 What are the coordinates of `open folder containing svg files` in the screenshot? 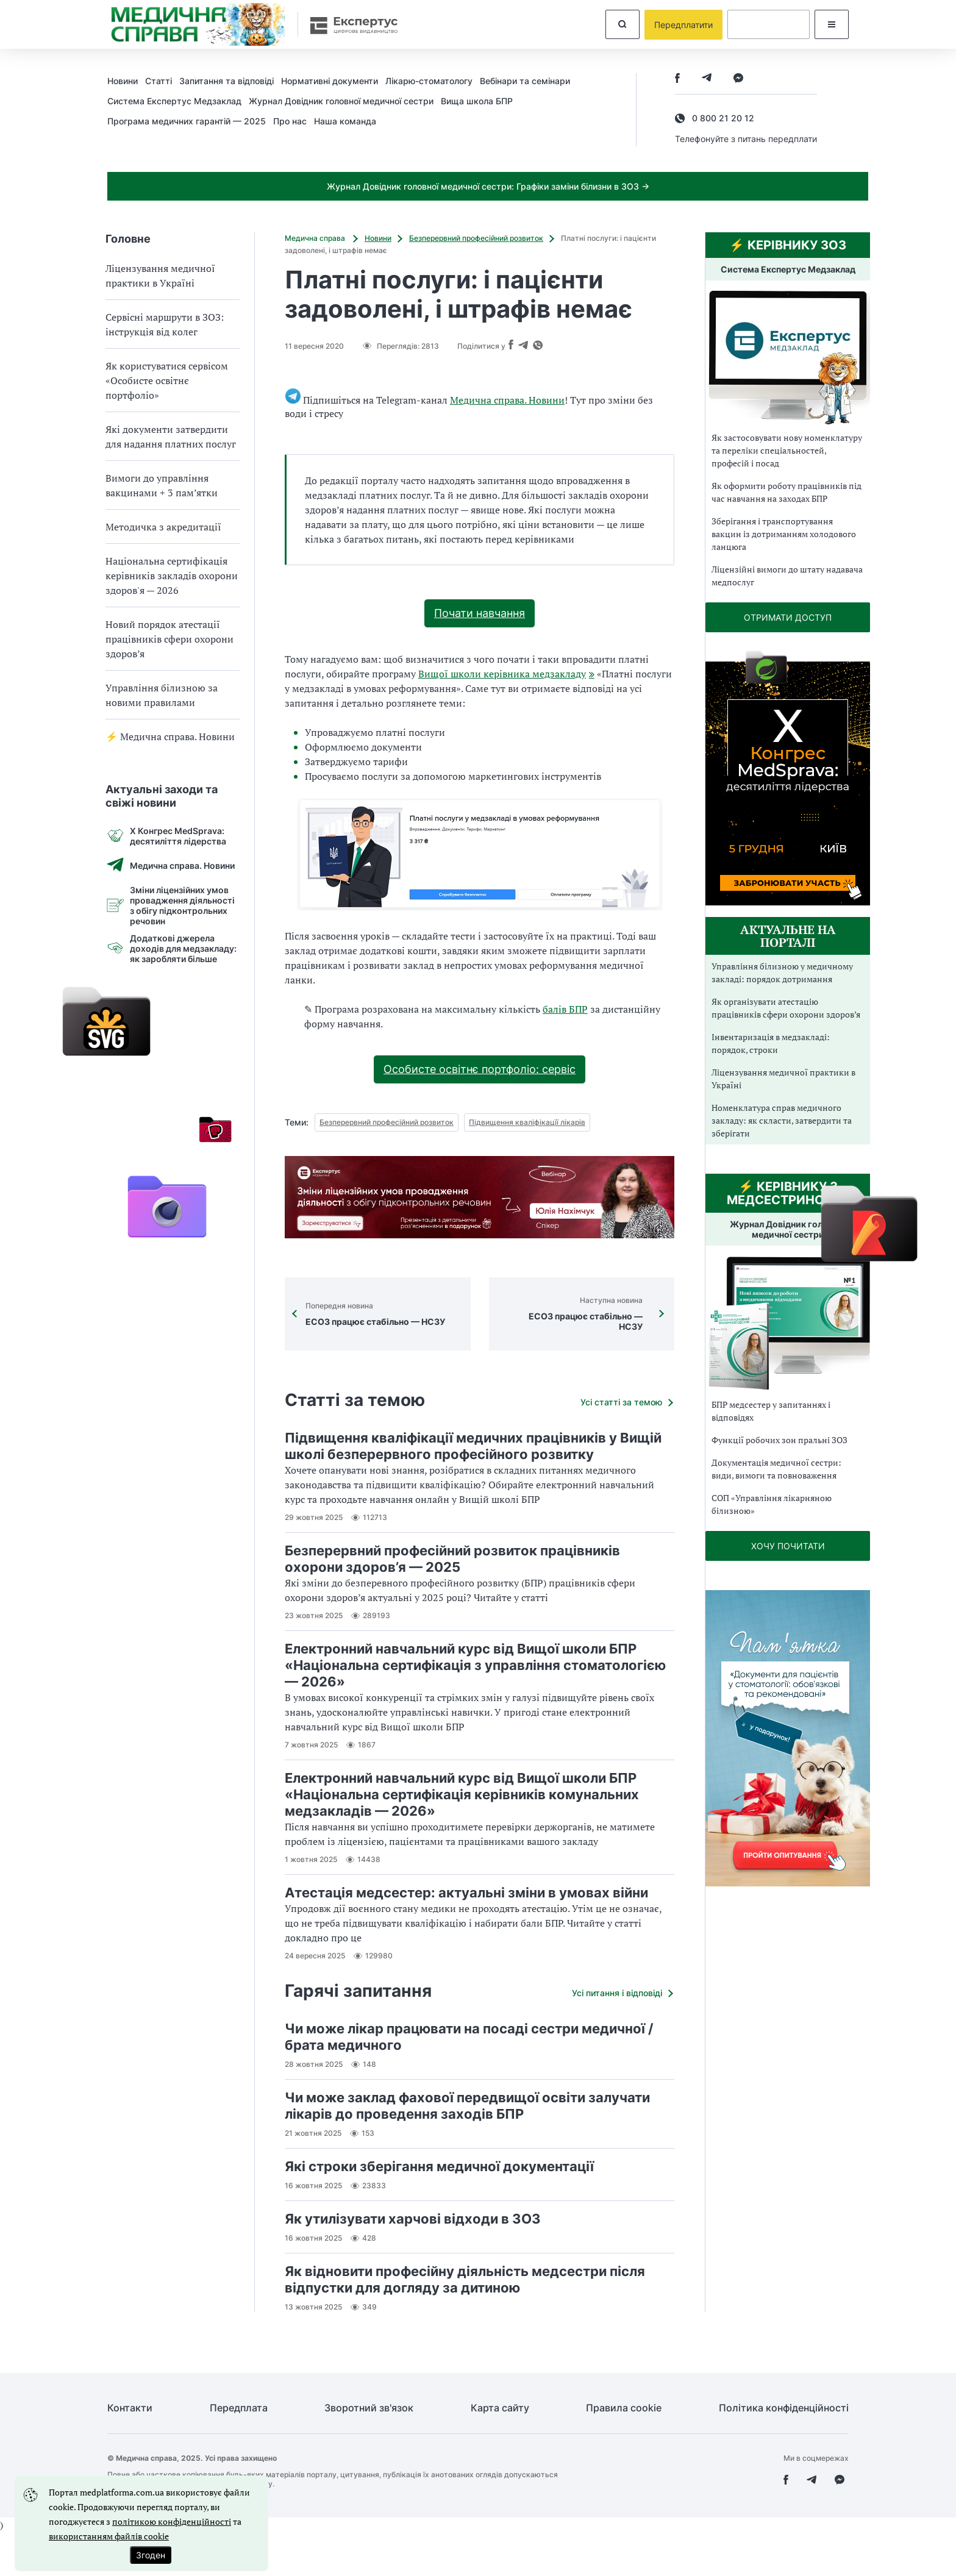 It's located at (106, 1024).